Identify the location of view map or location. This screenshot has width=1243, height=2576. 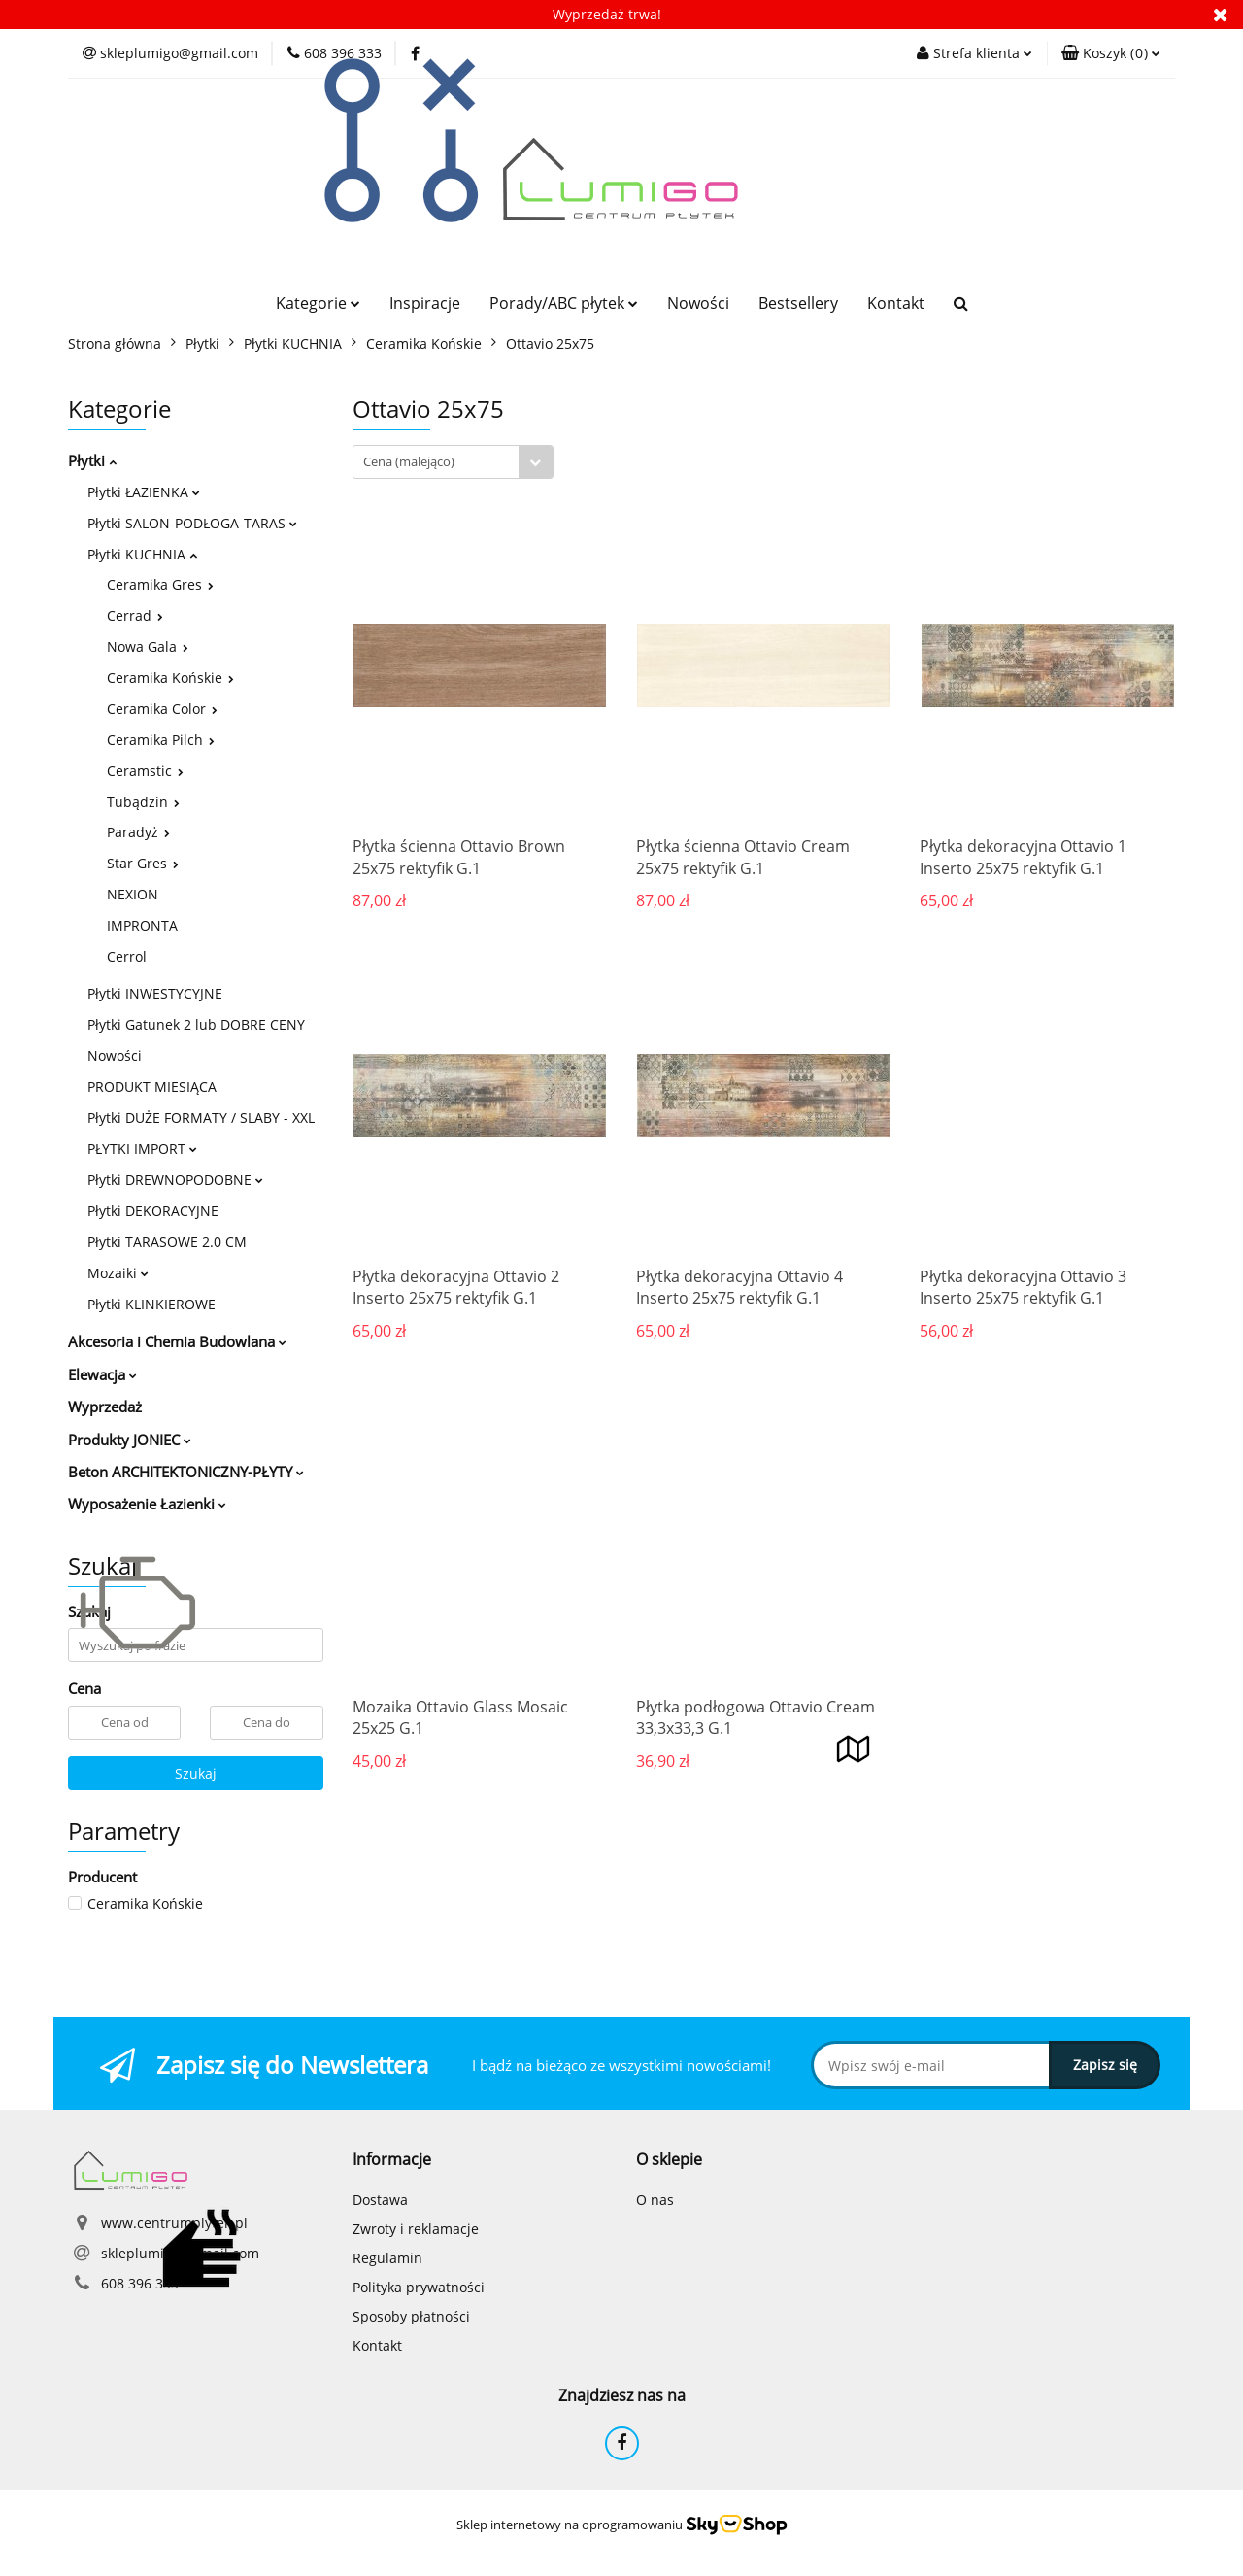
(853, 1748).